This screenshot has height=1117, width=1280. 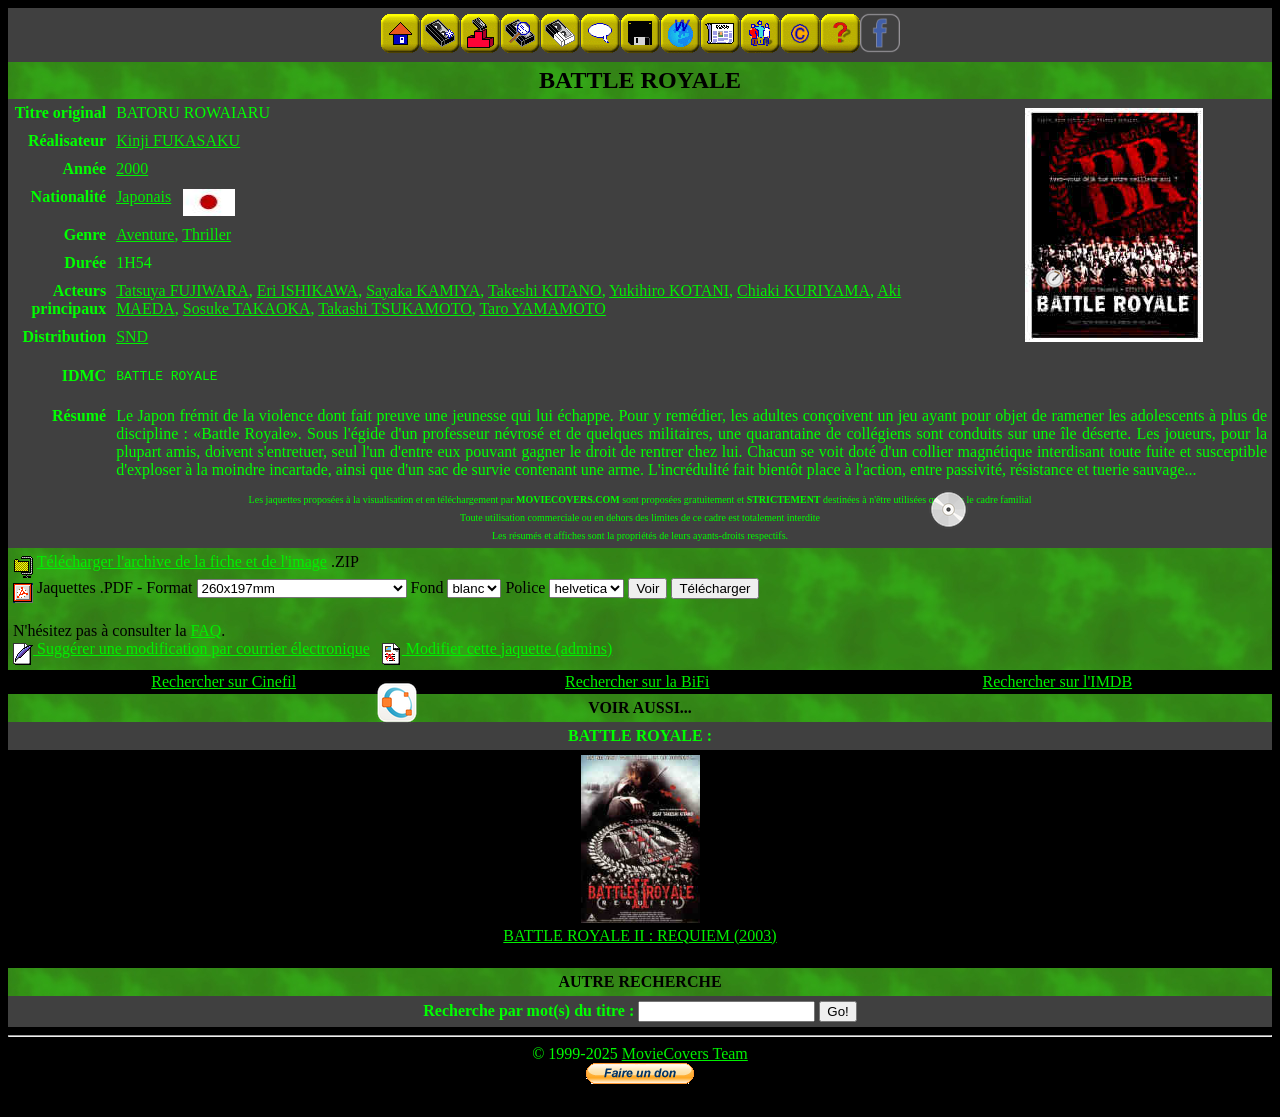 What do you see at coordinates (397, 702) in the screenshot?
I see `open GNU Octave numerical computing application` at bounding box center [397, 702].